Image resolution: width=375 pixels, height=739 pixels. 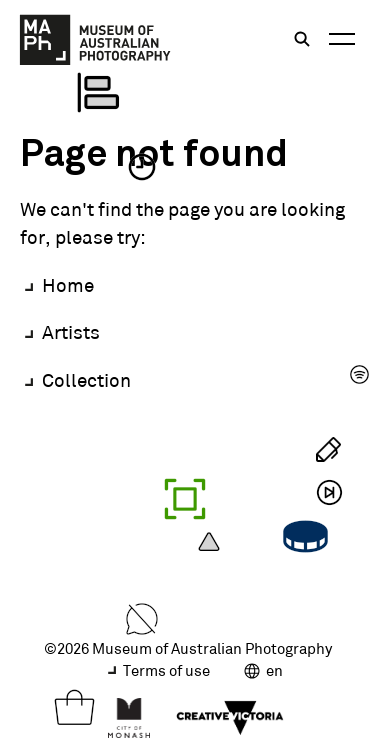 What do you see at coordinates (97, 92) in the screenshot?
I see `align text or content to the left` at bounding box center [97, 92].